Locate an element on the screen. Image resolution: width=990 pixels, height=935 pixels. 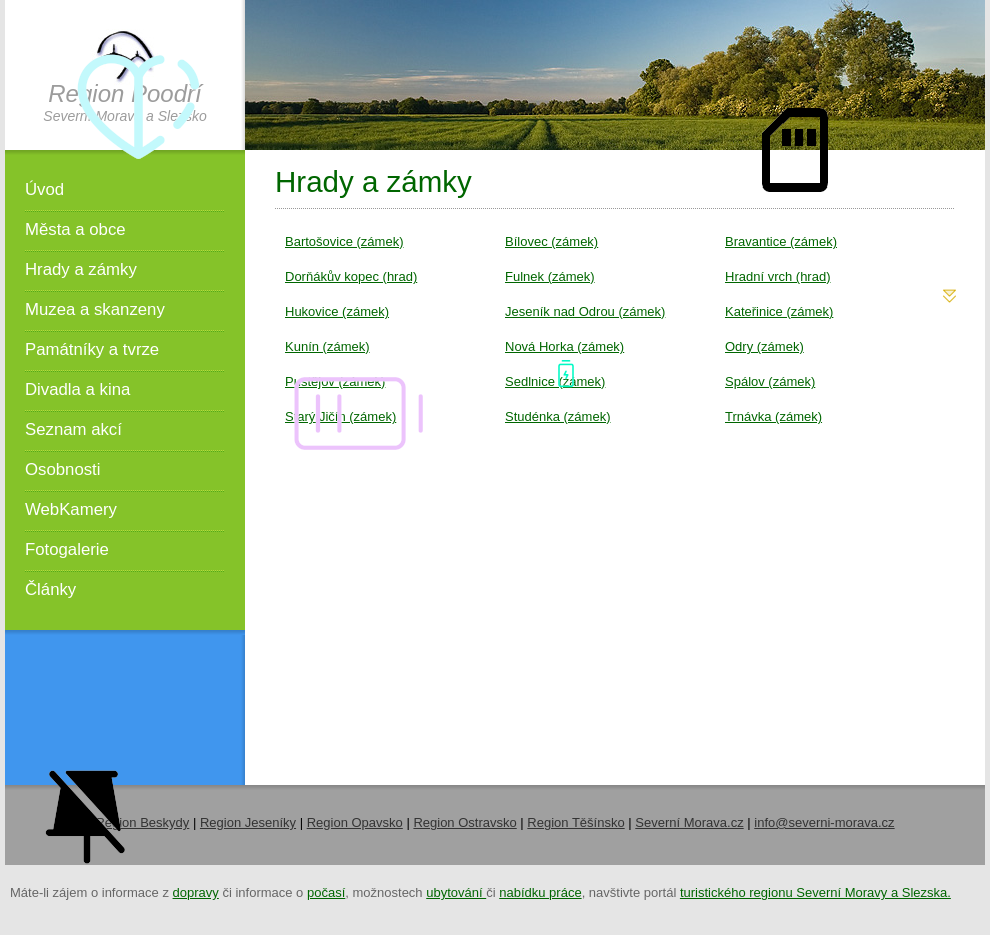
unpin this item is located at coordinates (87, 812).